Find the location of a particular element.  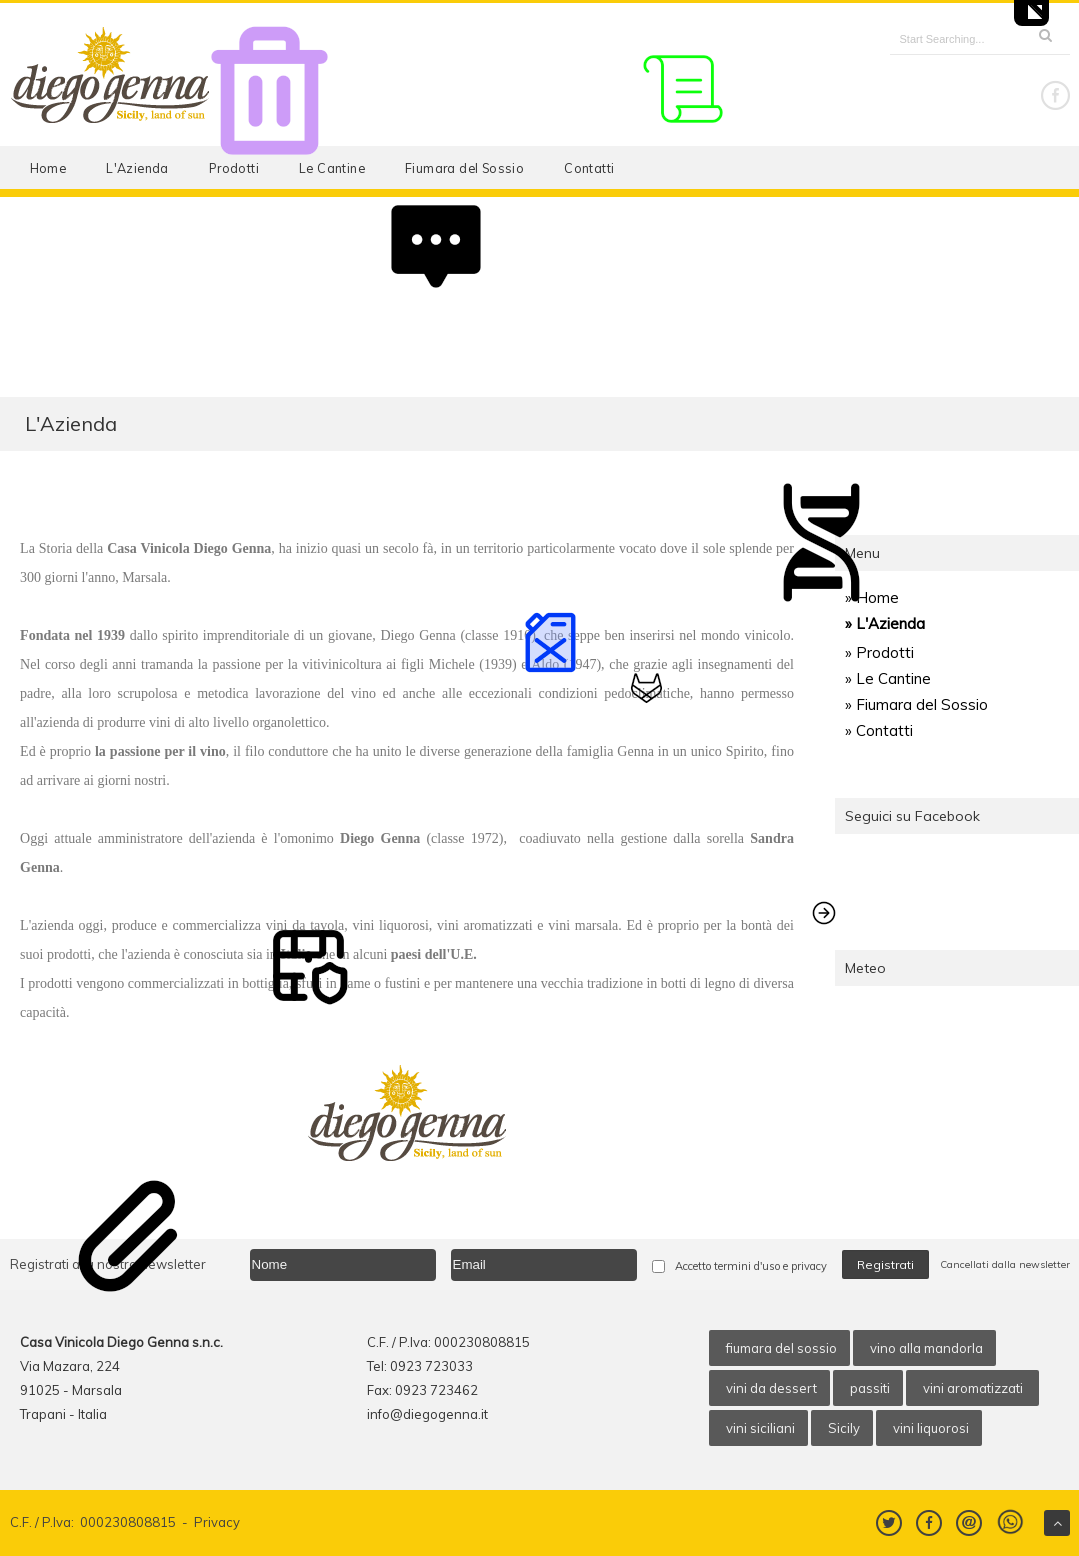

enable firewall protection is located at coordinates (308, 965).